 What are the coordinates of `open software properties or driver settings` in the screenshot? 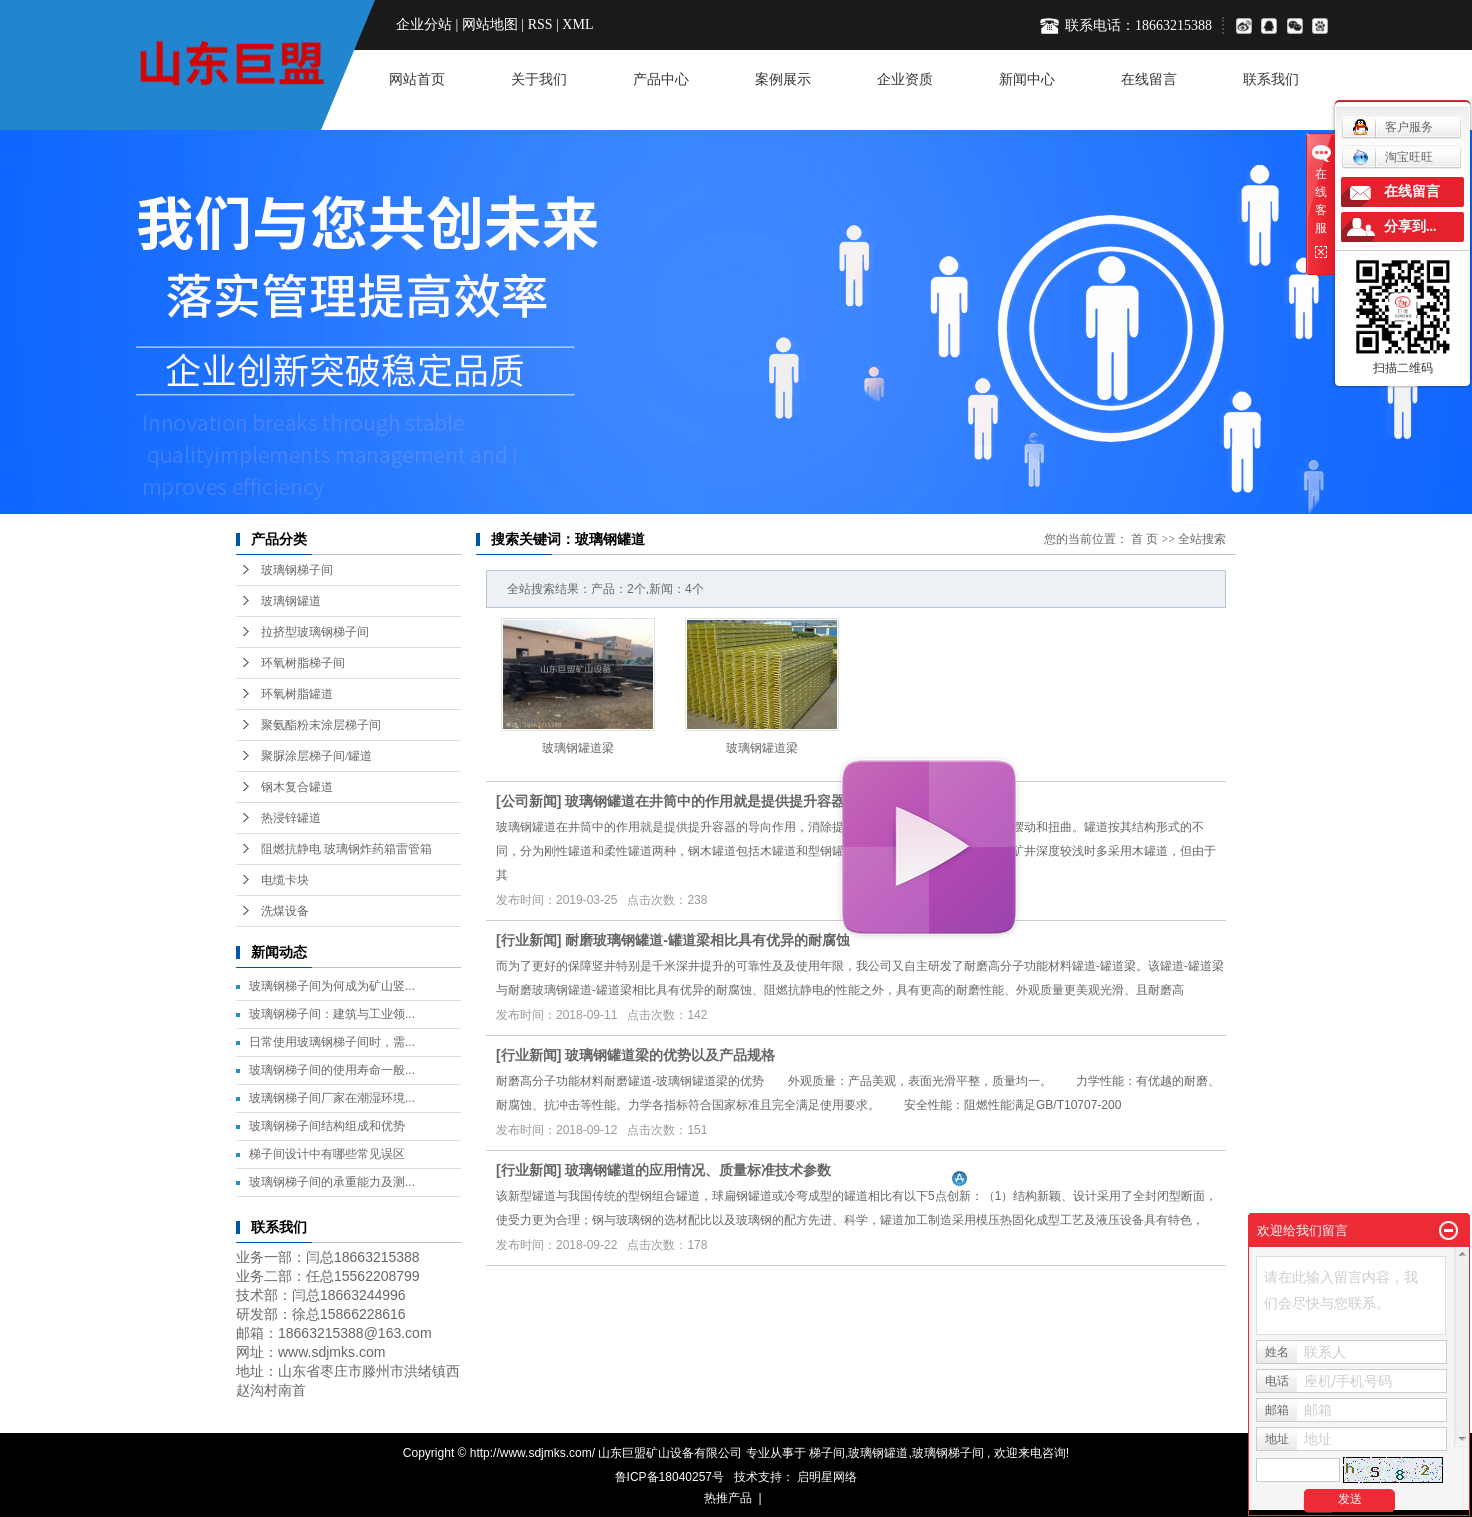 It's located at (959, 1178).